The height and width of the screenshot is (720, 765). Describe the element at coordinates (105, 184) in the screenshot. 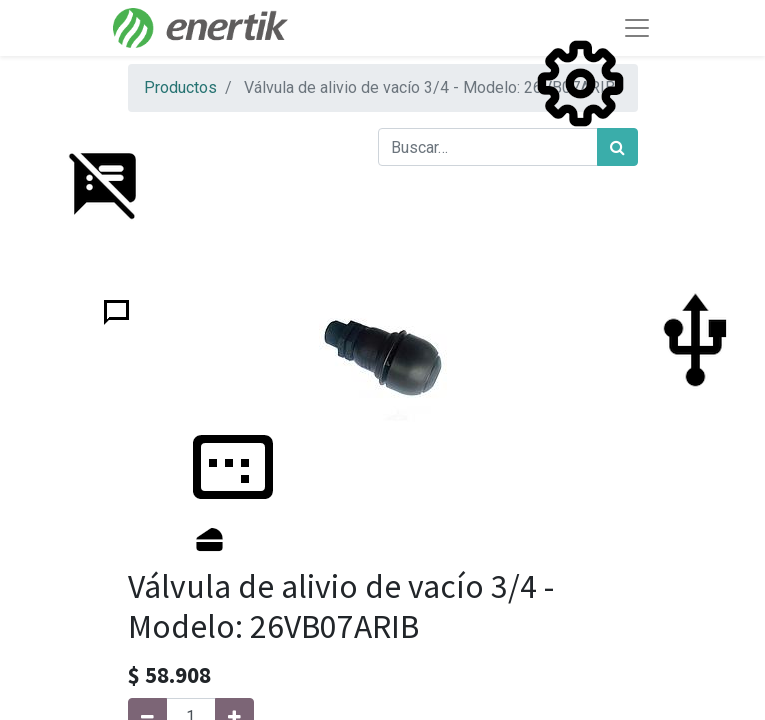

I see `mute or disable speaker notes` at that location.